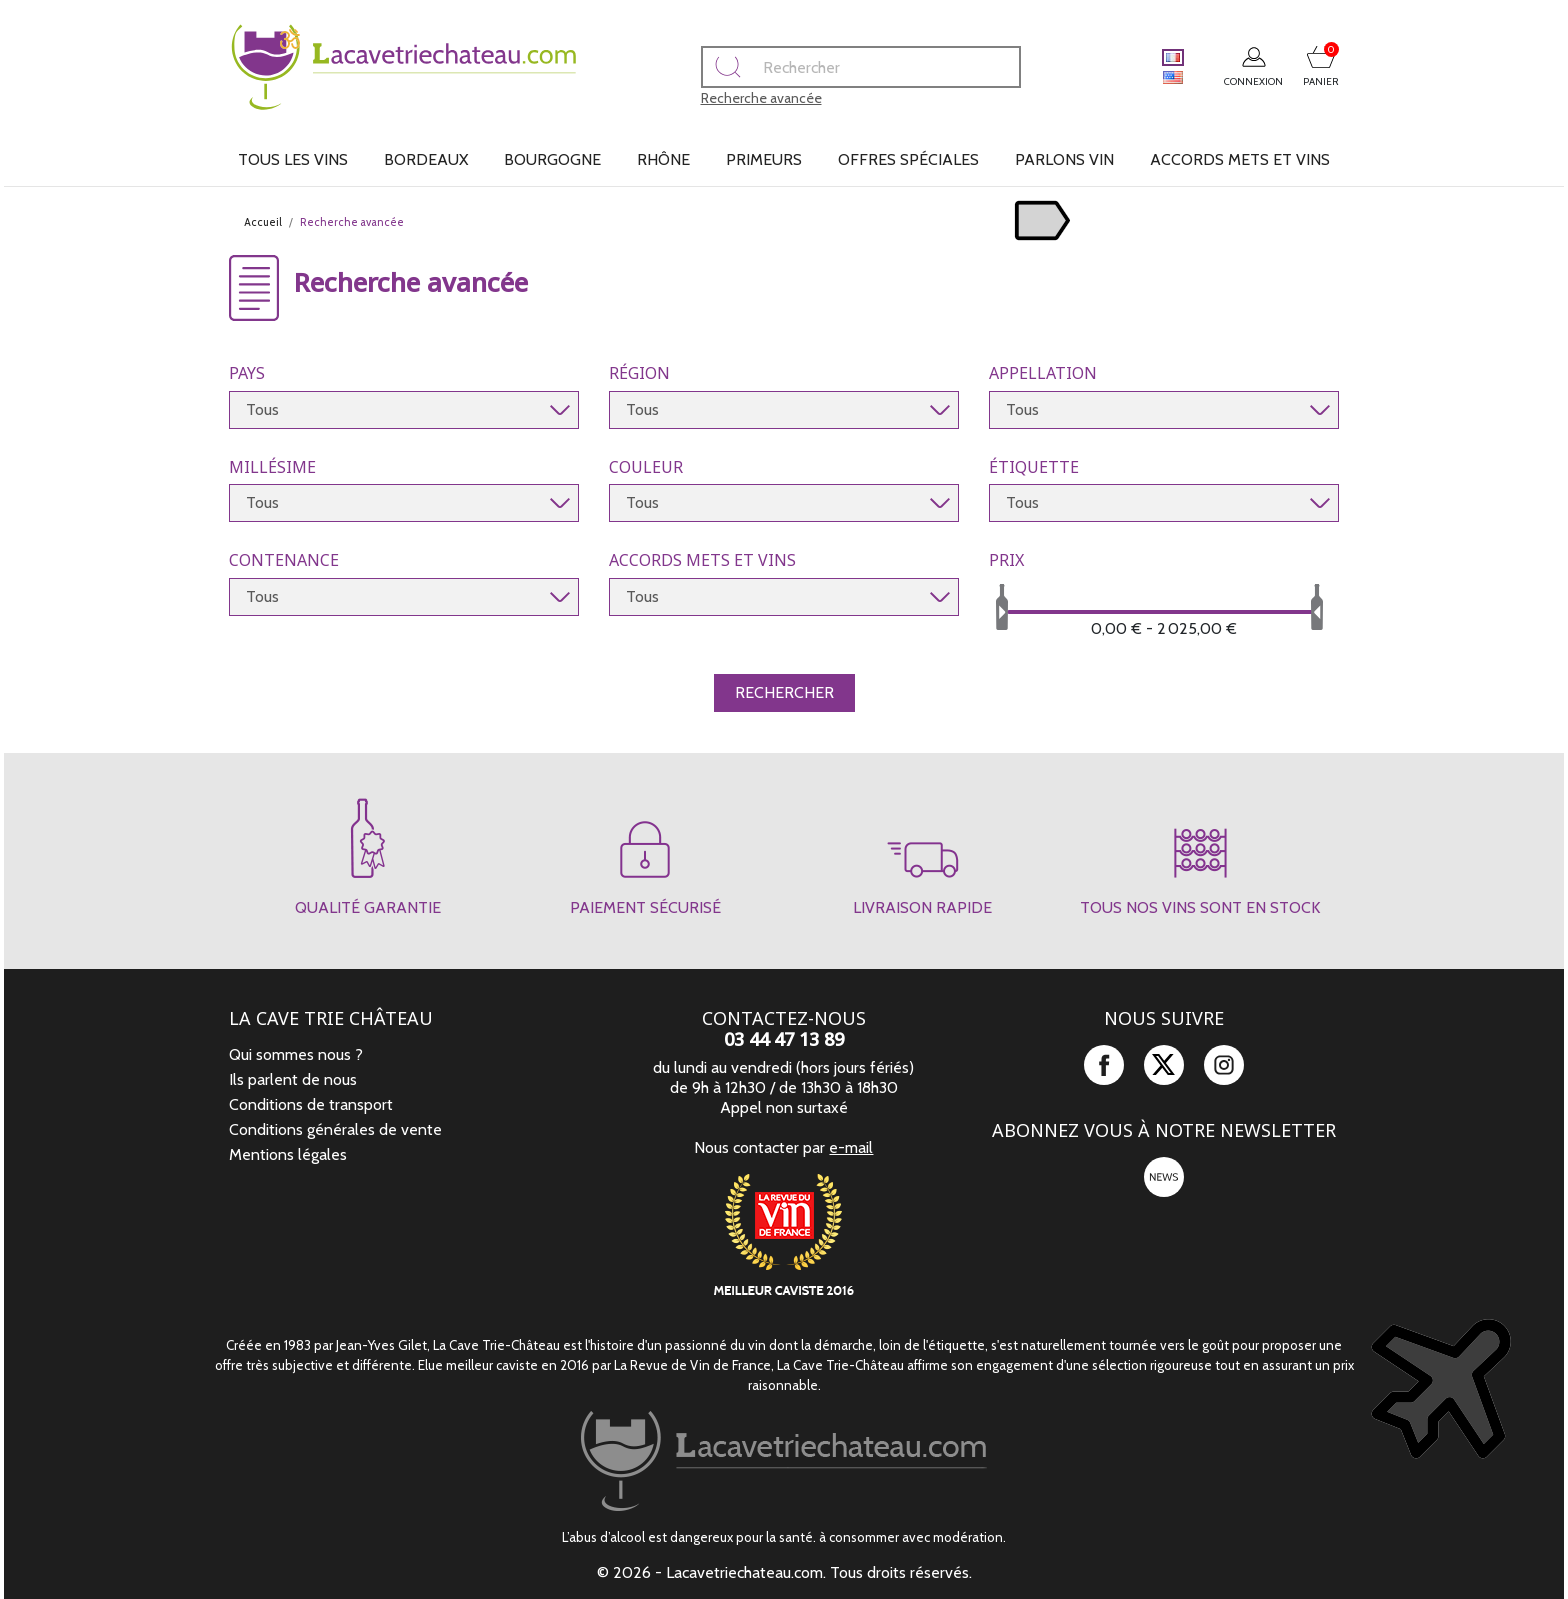 This screenshot has height=1599, width=1568. Describe the element at coordinates (1040, 220) in the screenshot. I see `add a tag or label to an item` at that location.